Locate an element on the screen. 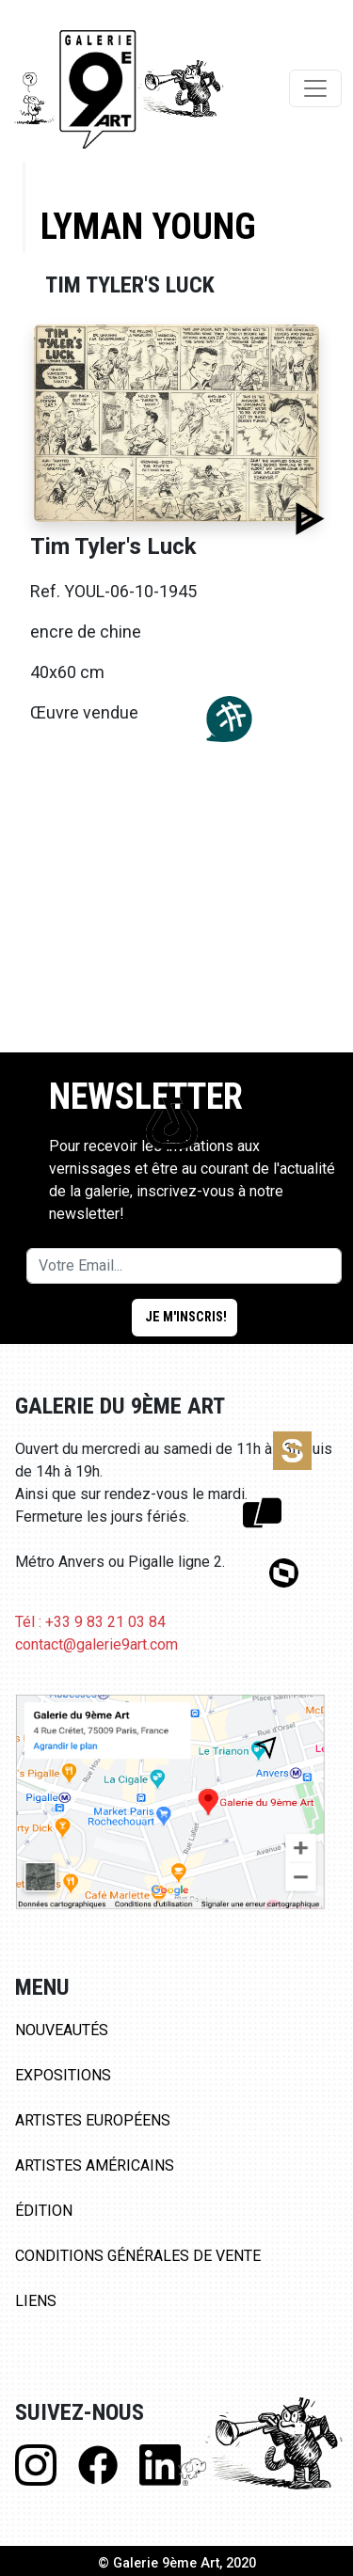 This screenshot has width=353, height=2576. apache hadoop platform logo is located at coordinates (192, 2469).